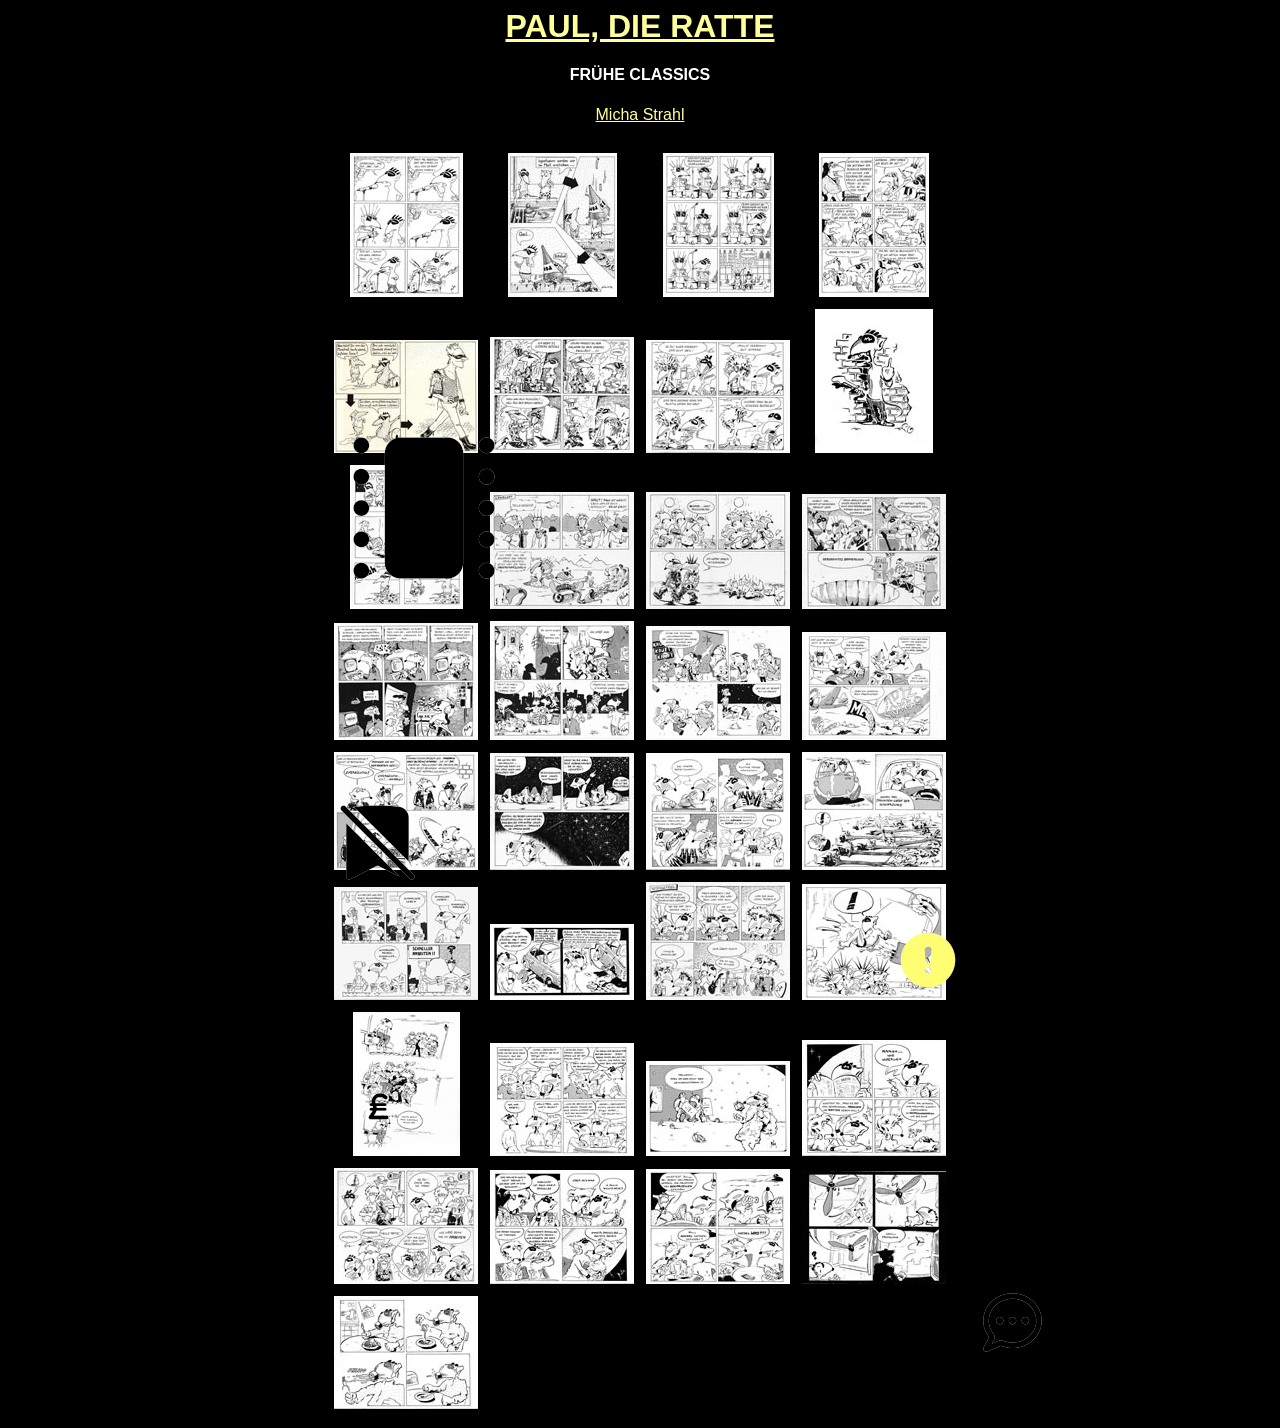 The height and width of the screenshot is (1428, 1280). Describe the element at coordinates (379, 1106) in the screenshot. I see `indicates price or amount in Turkish lira` at that location.